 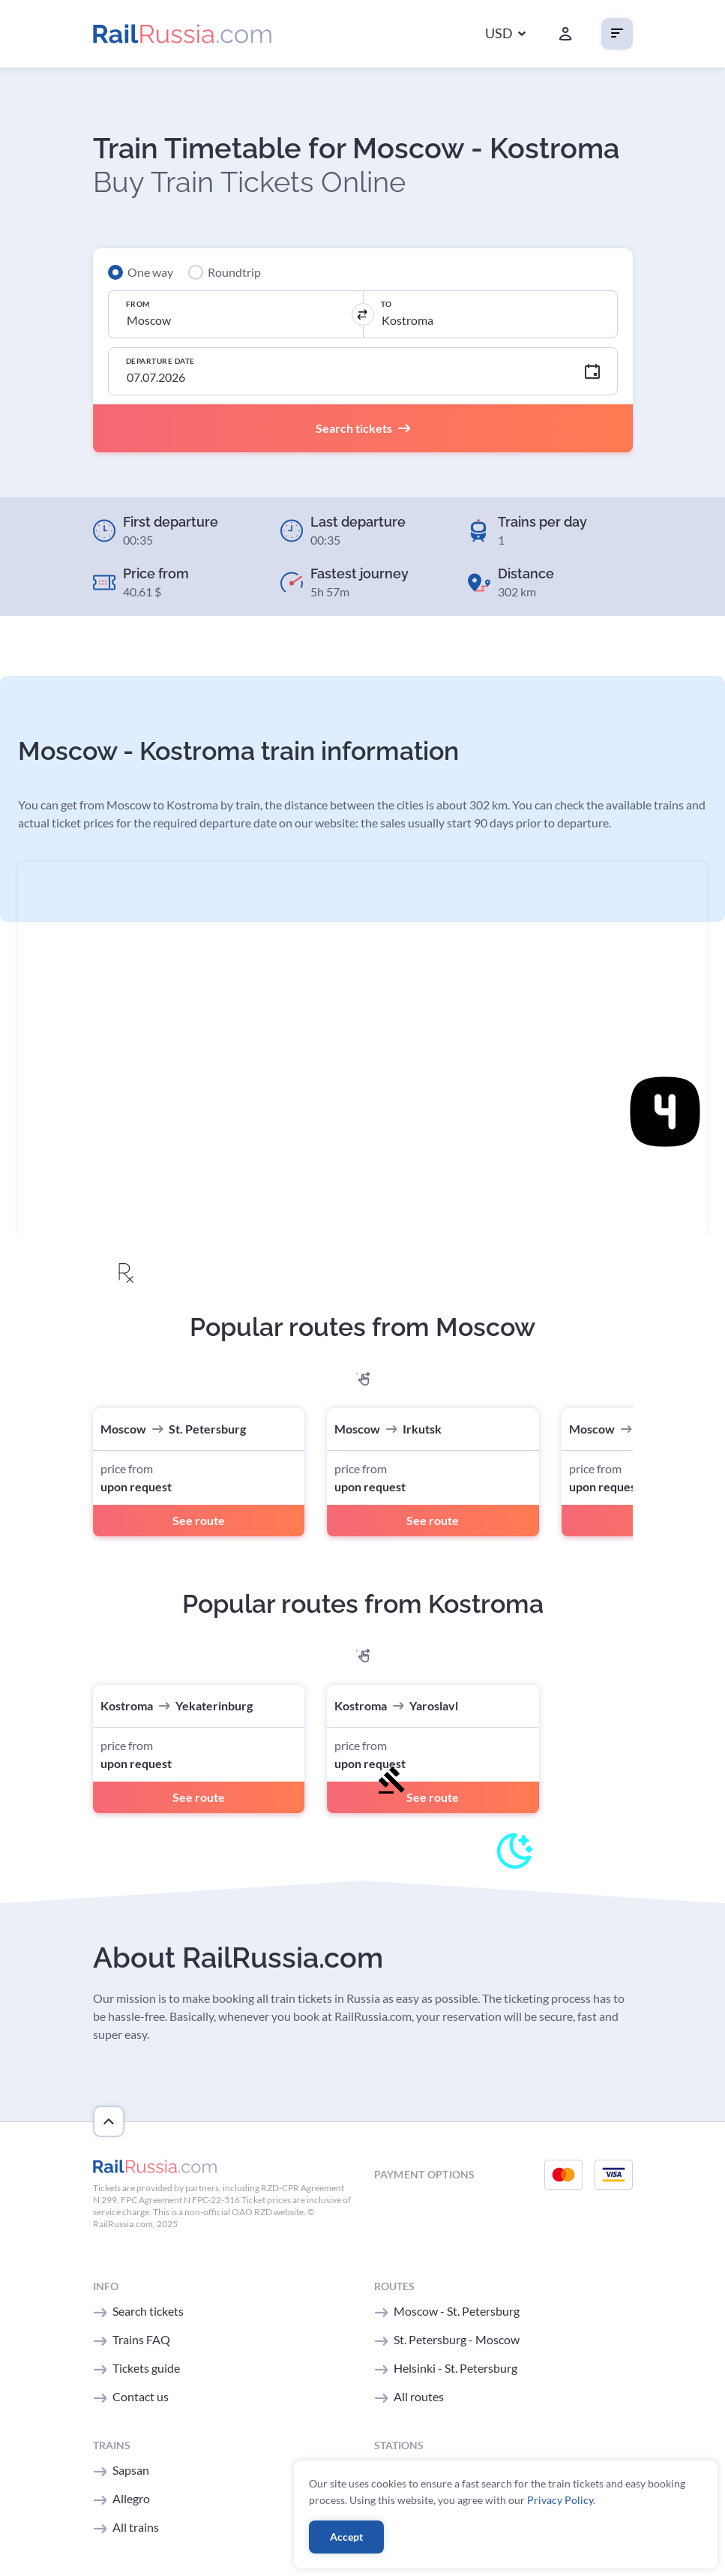 I want to click on view prescription details, so click(x=125, y=1273).